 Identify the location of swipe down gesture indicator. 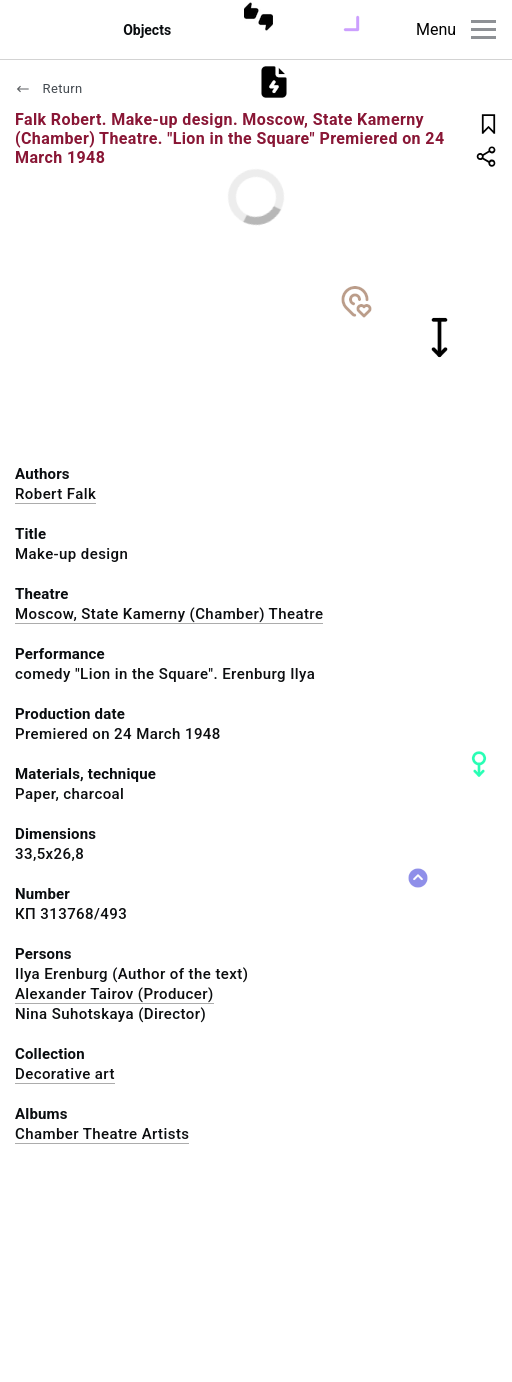
(479, 764).